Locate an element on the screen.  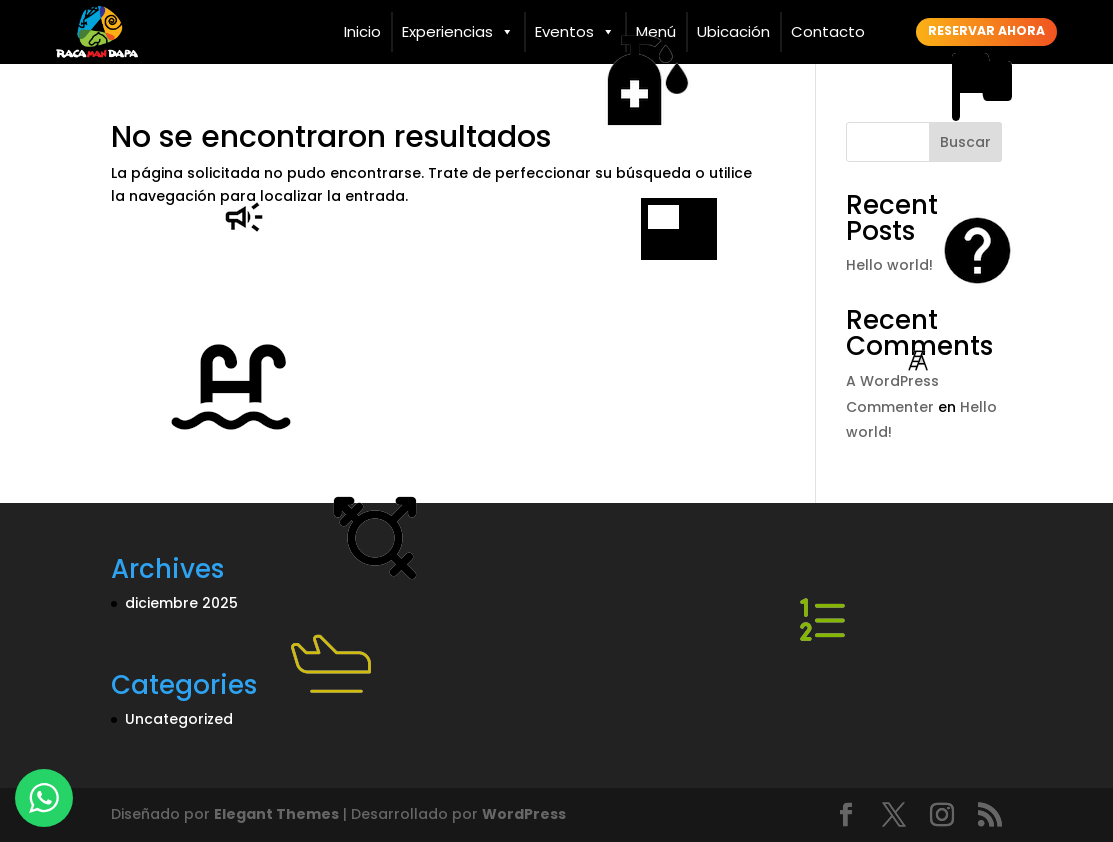
create a numbered list is located at coordinates (822, 620).